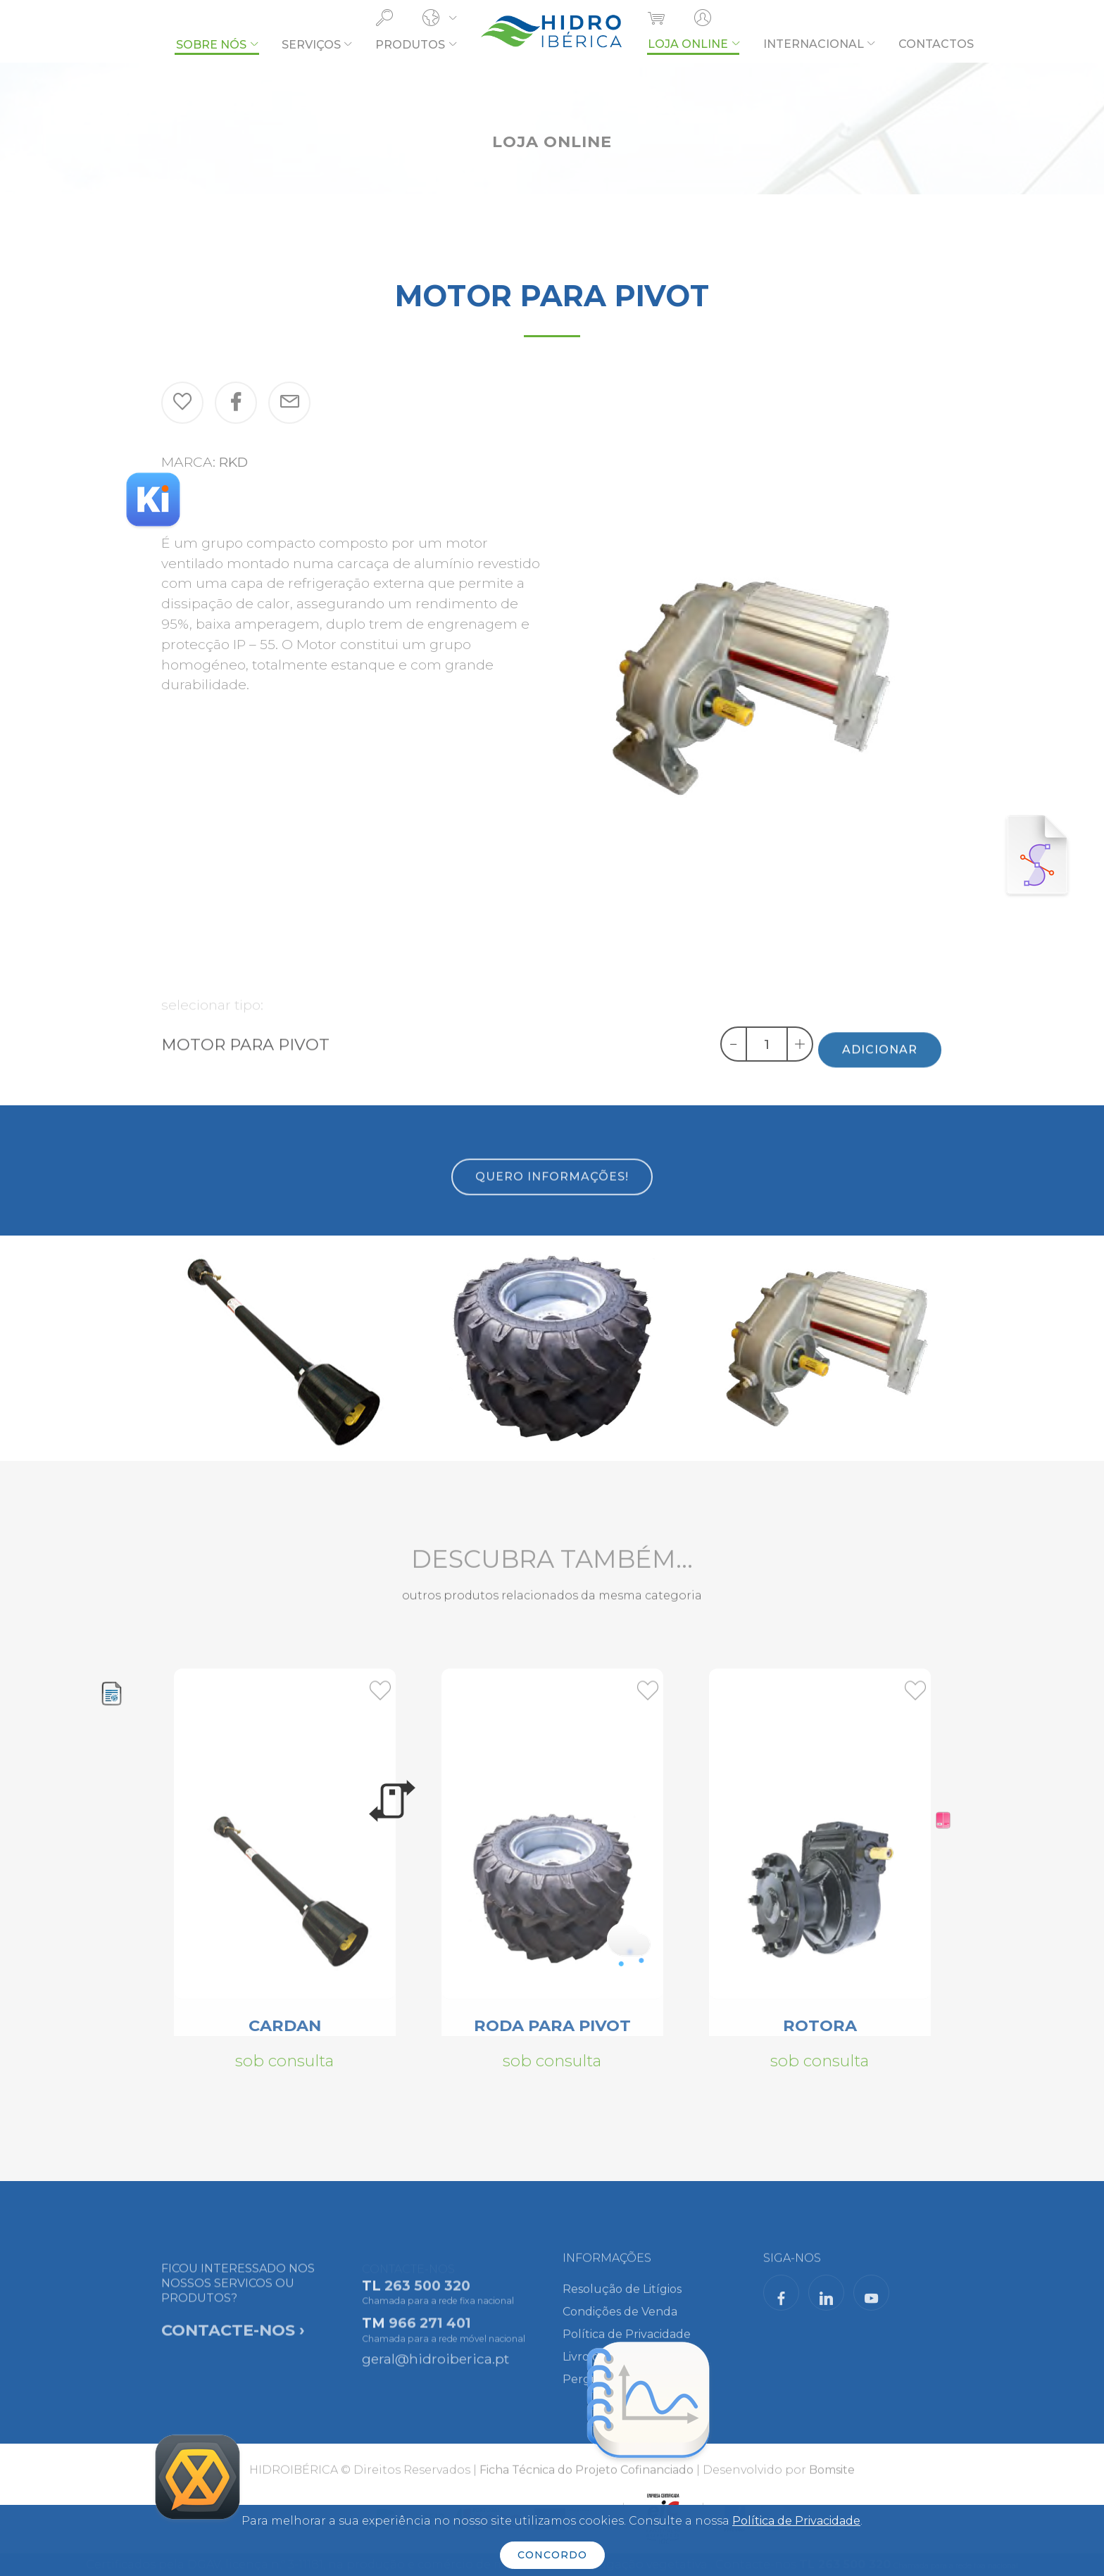 The image size is (1104, 2576). Describe the element at coordinates (153, 499) in the screenshot. I see `open KiCad electronic design automation software` at that location.